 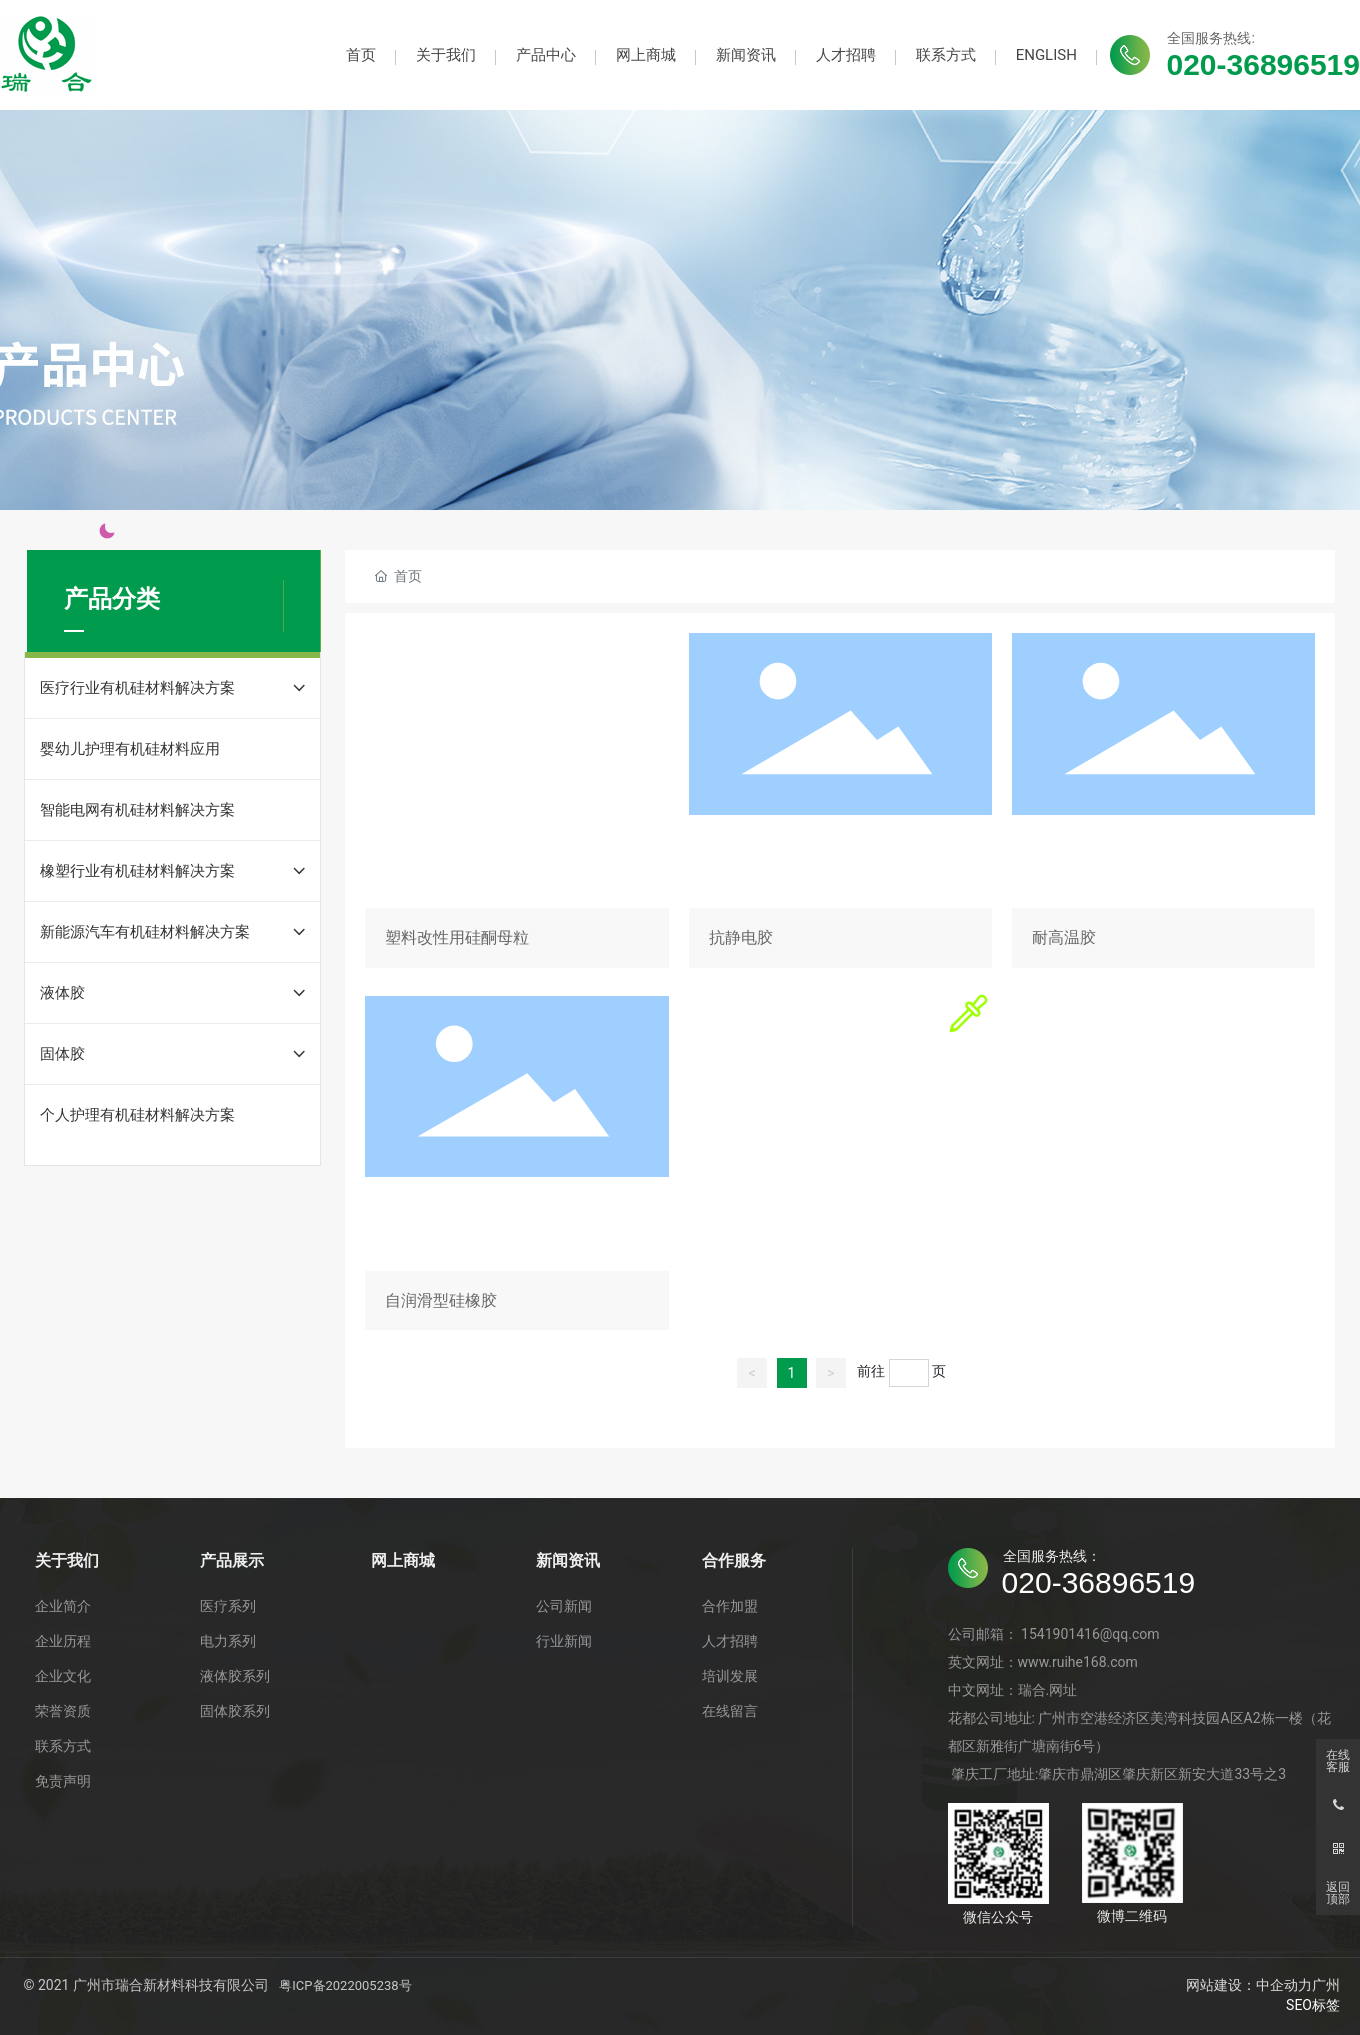 I want to click on switch to dark mode, so click(x=107, y=531).